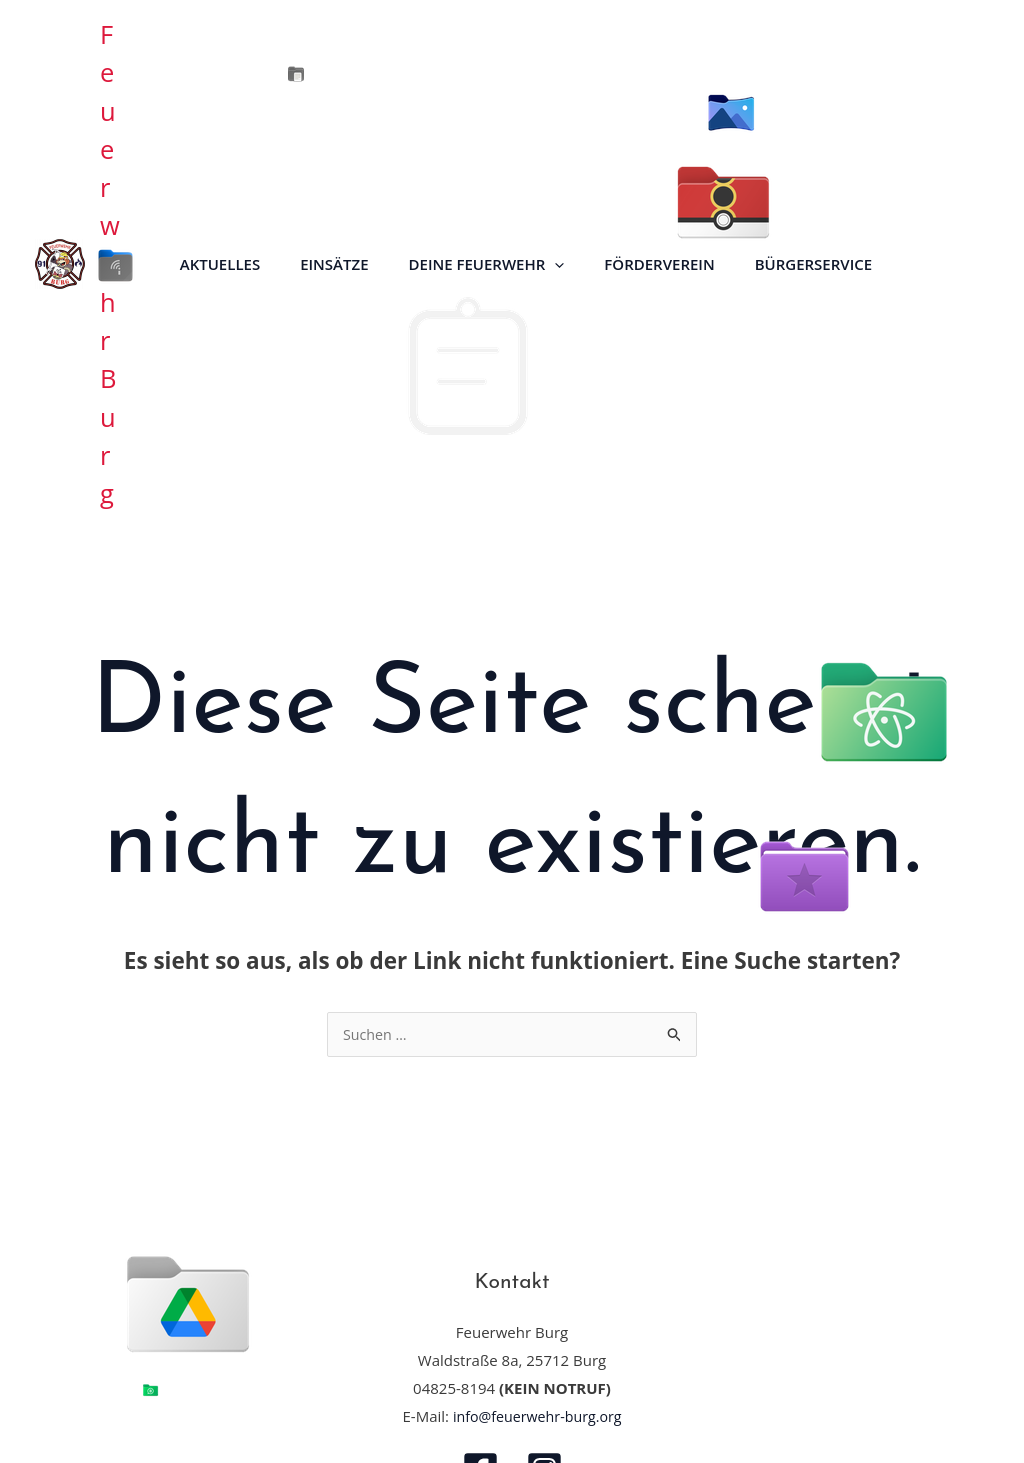 The height and width of the screenshot is (1463, 1024). Describe the element at coordinates (723, 205) in the screenshot. I see `open pokémon repeat ball themed folder` at that location.